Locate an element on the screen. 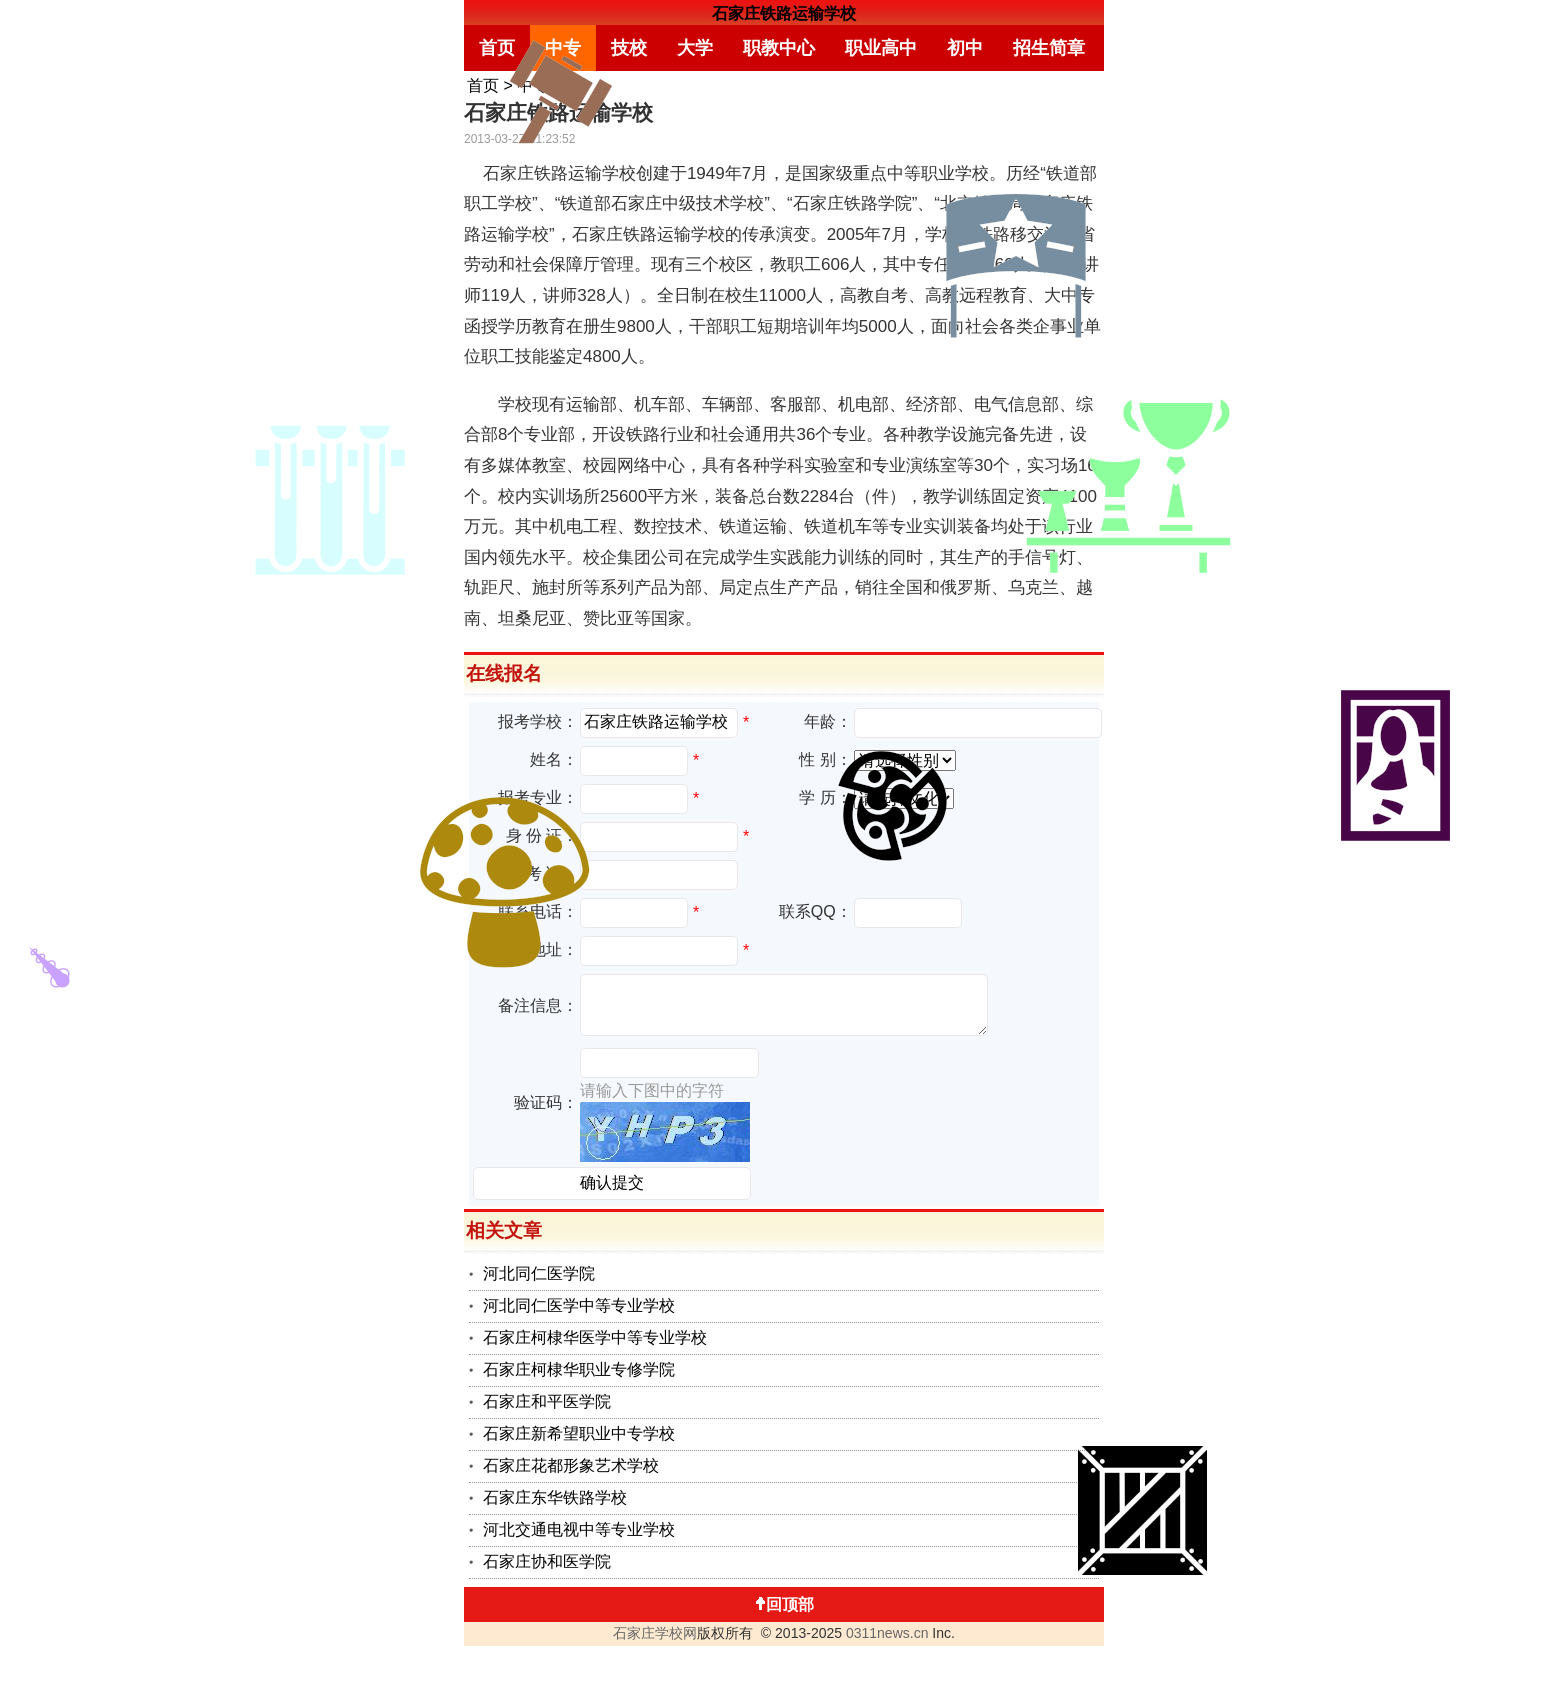  access laboratory or experiment features is located at coordinates (330, 499).